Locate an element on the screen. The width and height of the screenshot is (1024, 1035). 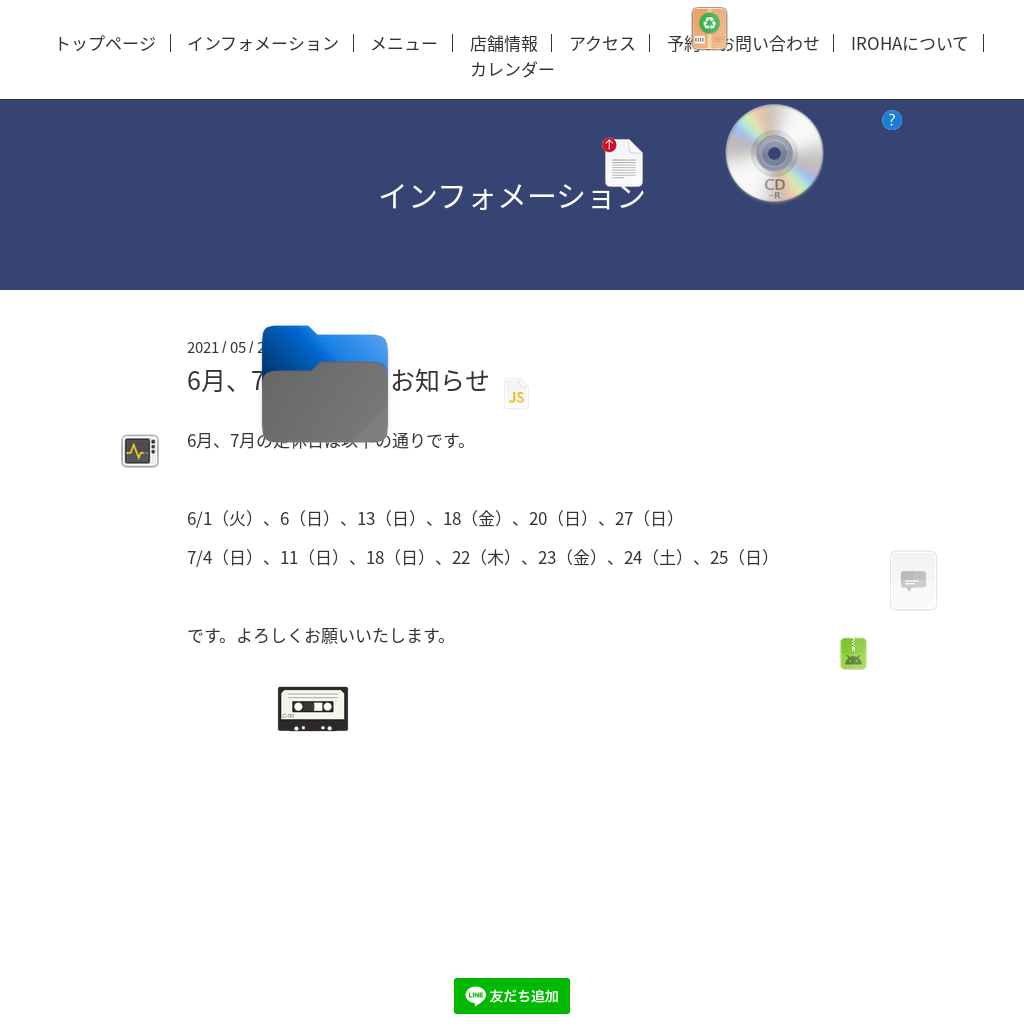
a microdvd subtitle file is located at coordinates (913, 580).